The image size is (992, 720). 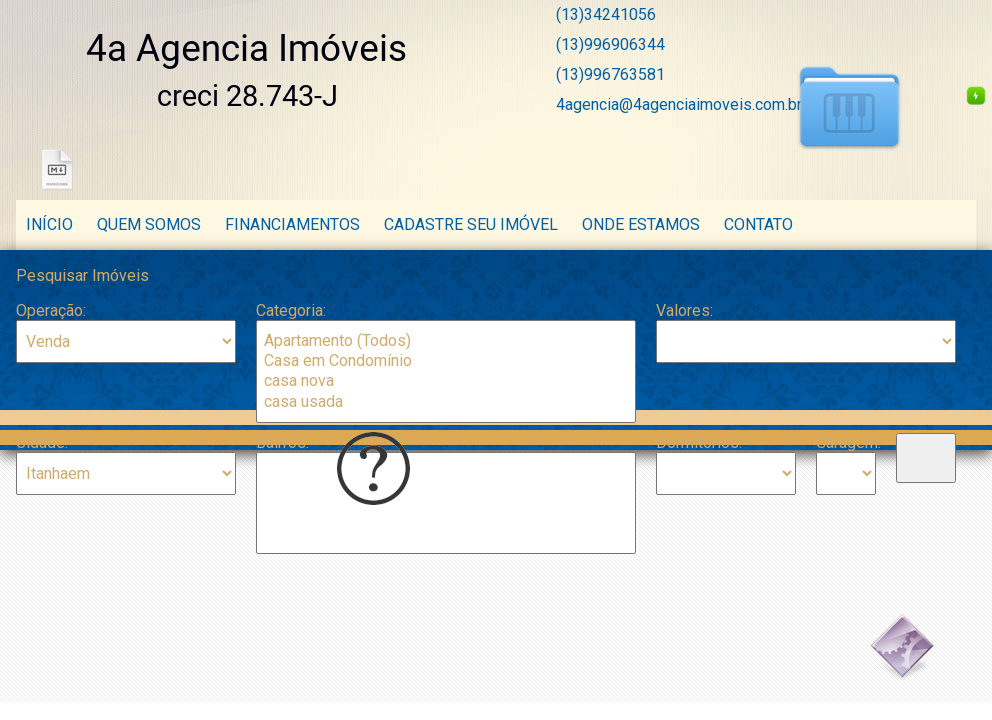 What do you see at coordinates (57, 170) in the screenshot?
I see `a markdown text file` at bounding box center [57, 170].